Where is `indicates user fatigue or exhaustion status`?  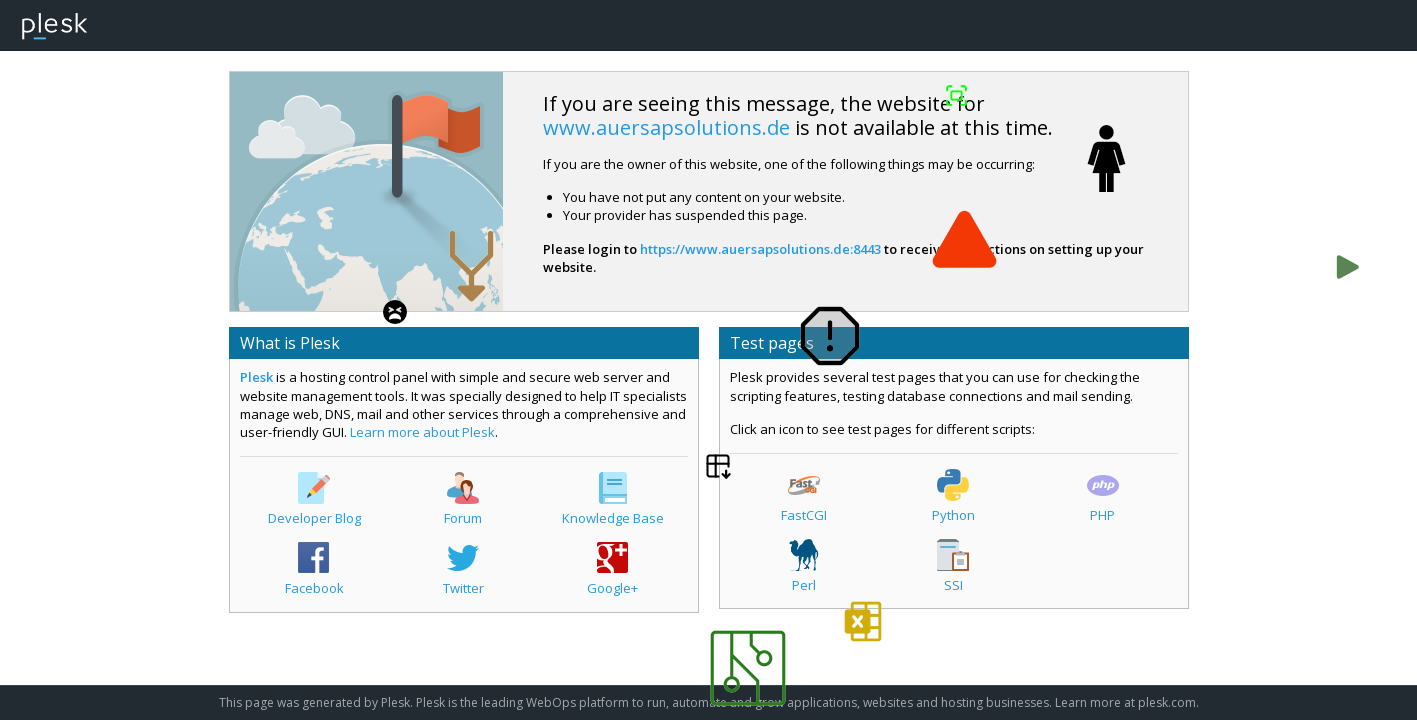 indicates user fatigue or exhaustion status is located at coordinates (395, 312).